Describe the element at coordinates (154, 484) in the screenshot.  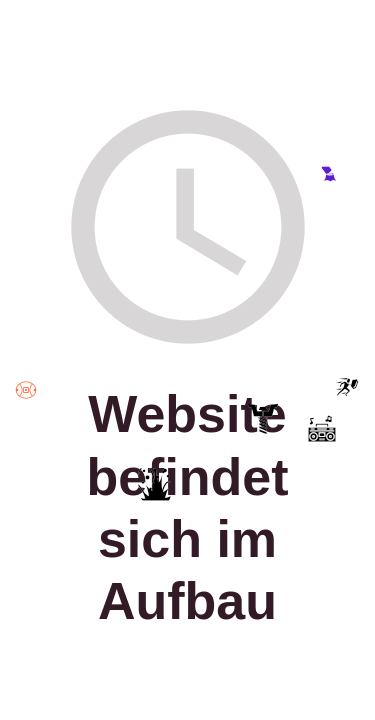
I see `indicates volcanic activity or eruption event` at that location.